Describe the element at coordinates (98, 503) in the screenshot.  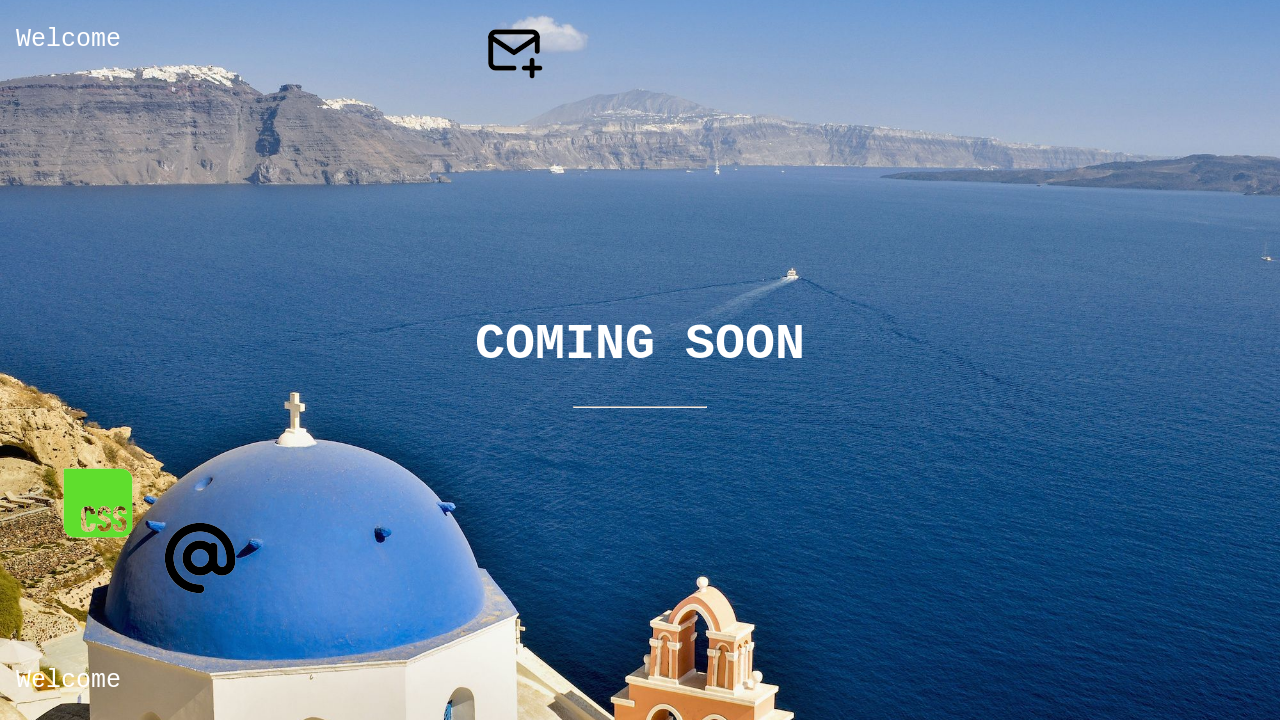
I see `CSS programming language logo` at that location.